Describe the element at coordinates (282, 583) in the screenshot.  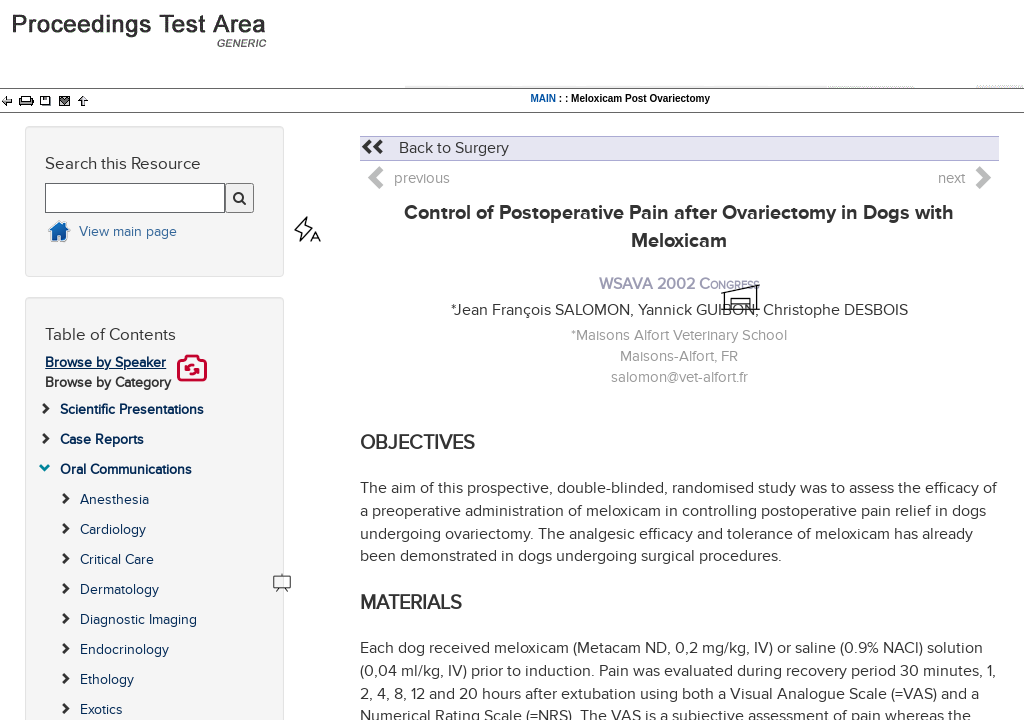
I see `start or view a presentation` at that location.